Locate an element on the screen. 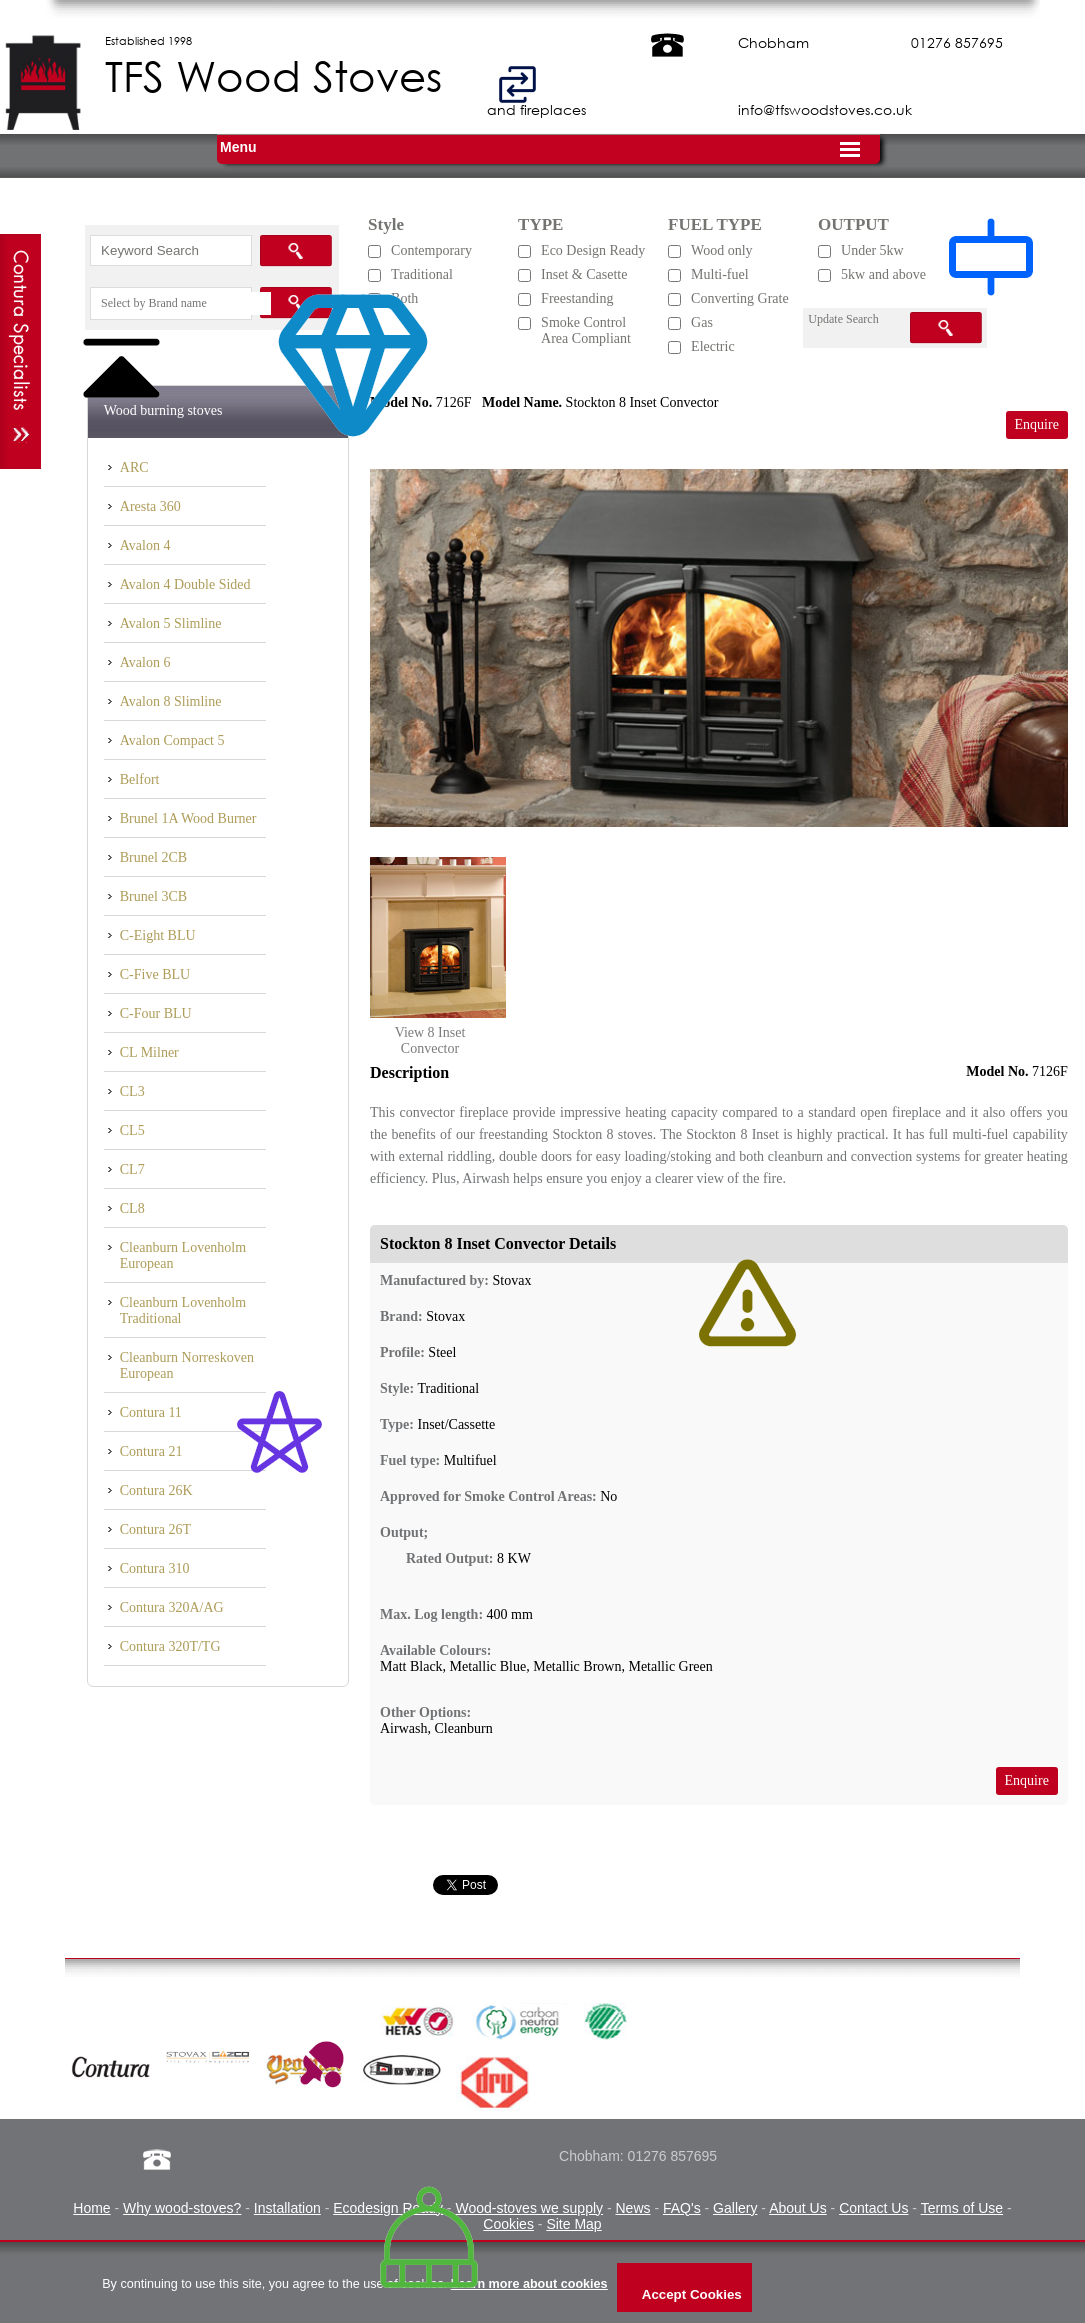 The image size is (1085, 2323). select or apply a pentagram symbol is located at coordinates (279, 1436).